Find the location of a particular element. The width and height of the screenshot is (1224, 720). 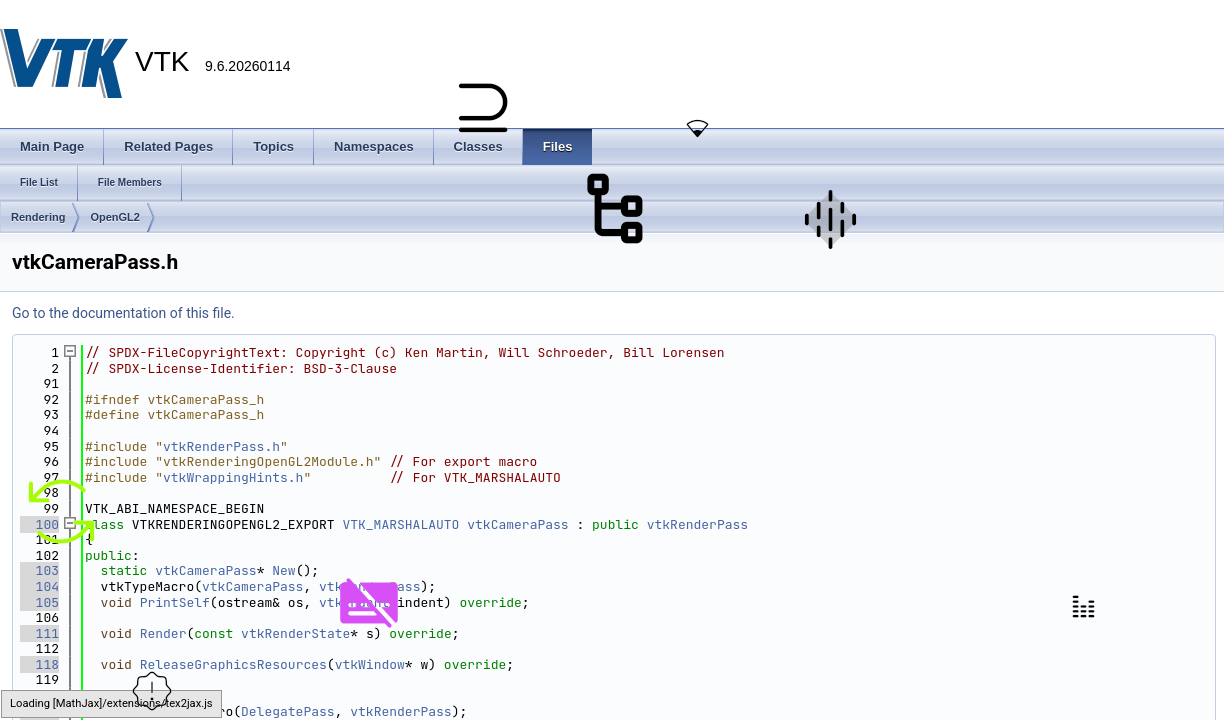

indicates weak wifi signal strength is located at coordinates (697, 128).